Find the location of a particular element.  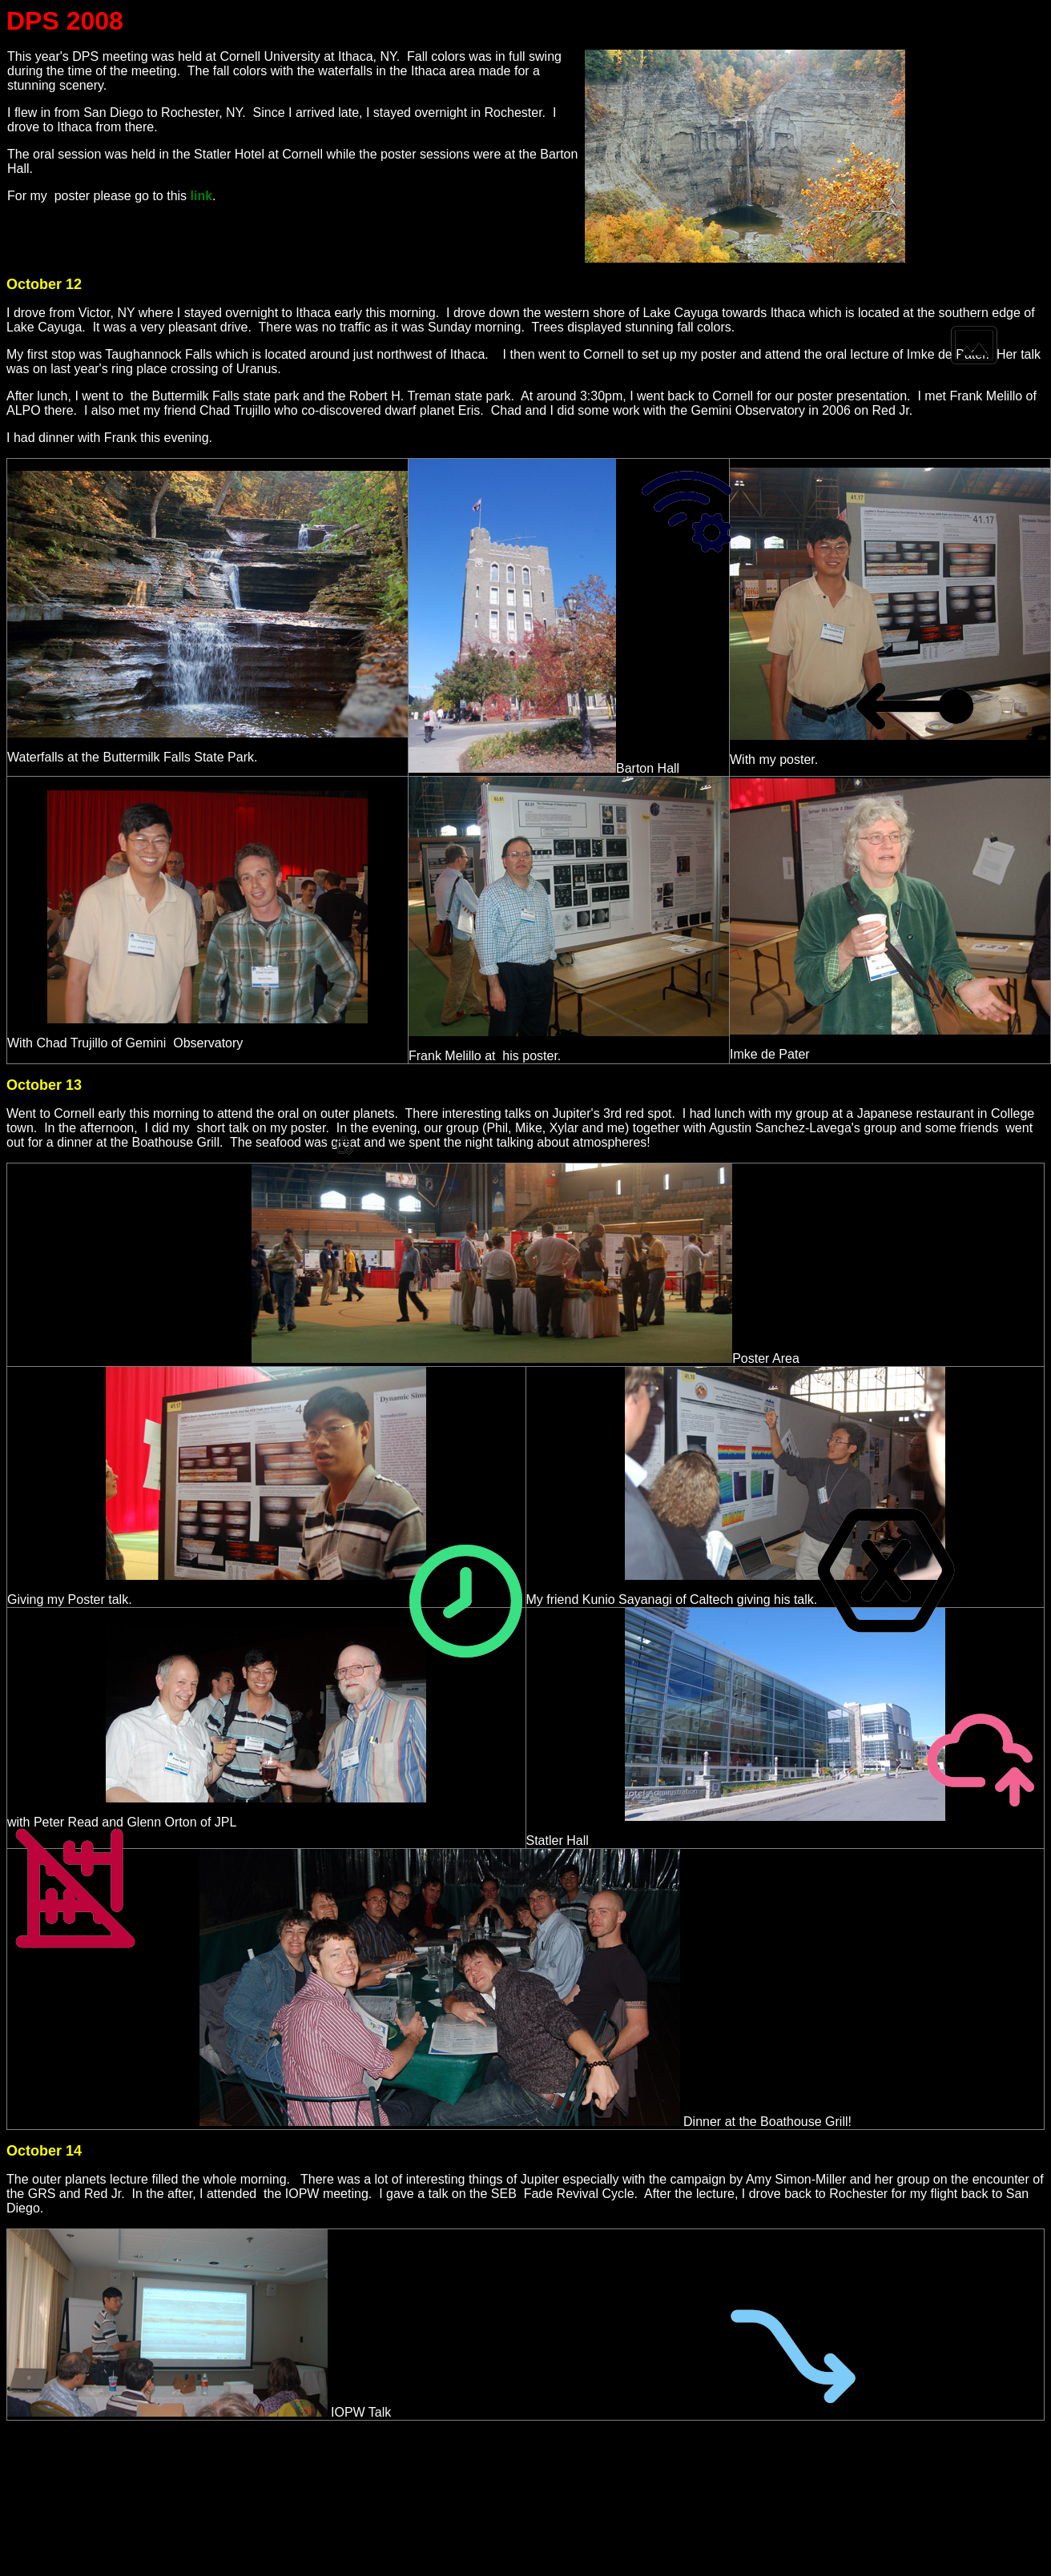

view your wishlist or saved items is located at coordinates (344, 1145).